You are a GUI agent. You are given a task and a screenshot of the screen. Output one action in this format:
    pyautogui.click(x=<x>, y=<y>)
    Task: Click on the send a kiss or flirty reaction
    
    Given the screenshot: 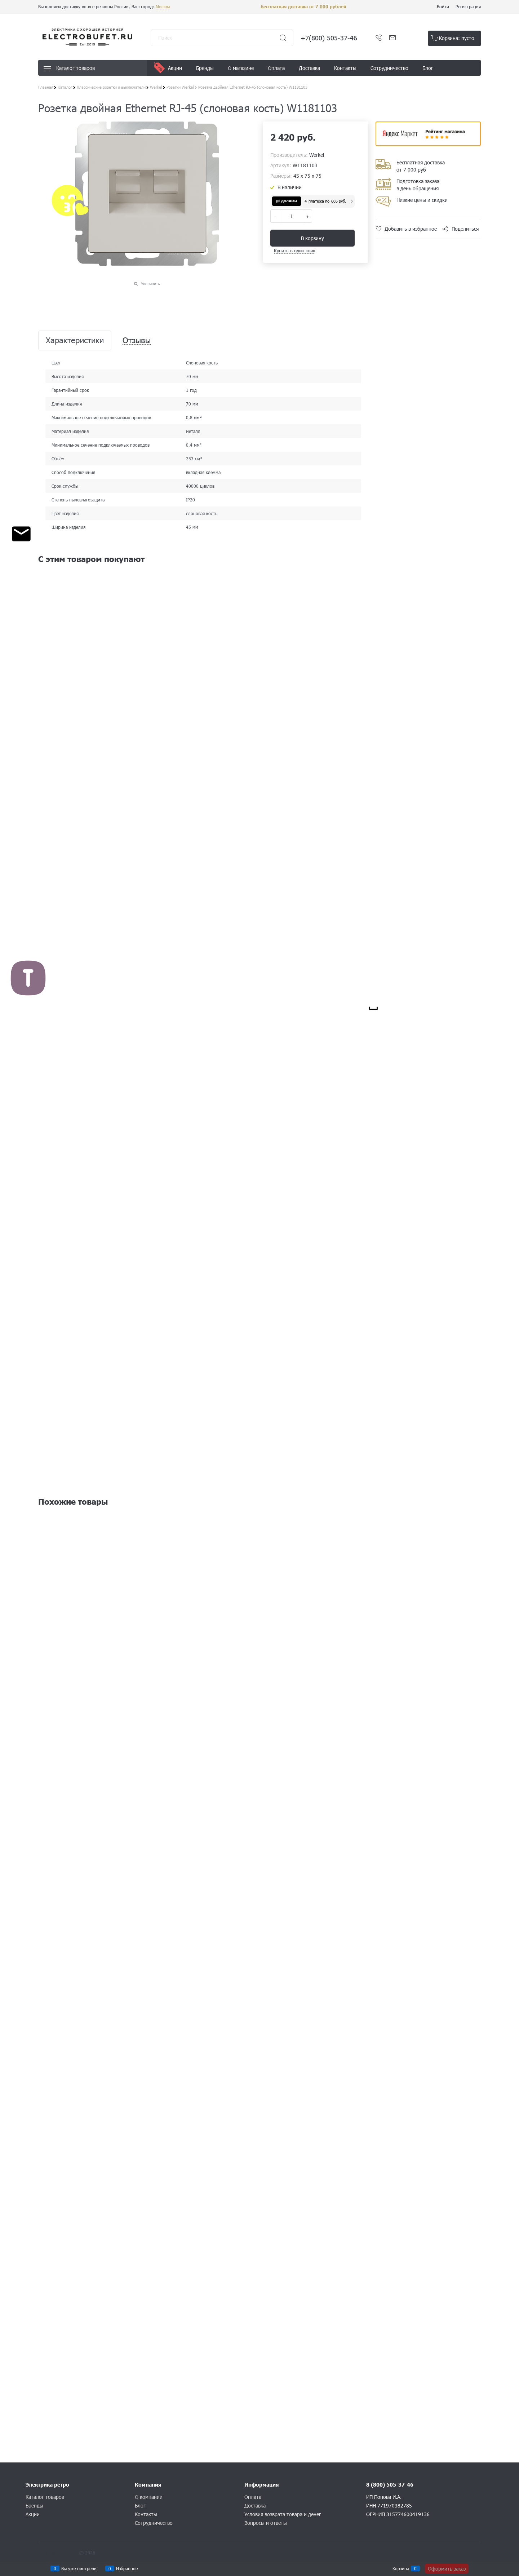 What is the action you would take?
    pyautogui.click(x=69, y=200)
    